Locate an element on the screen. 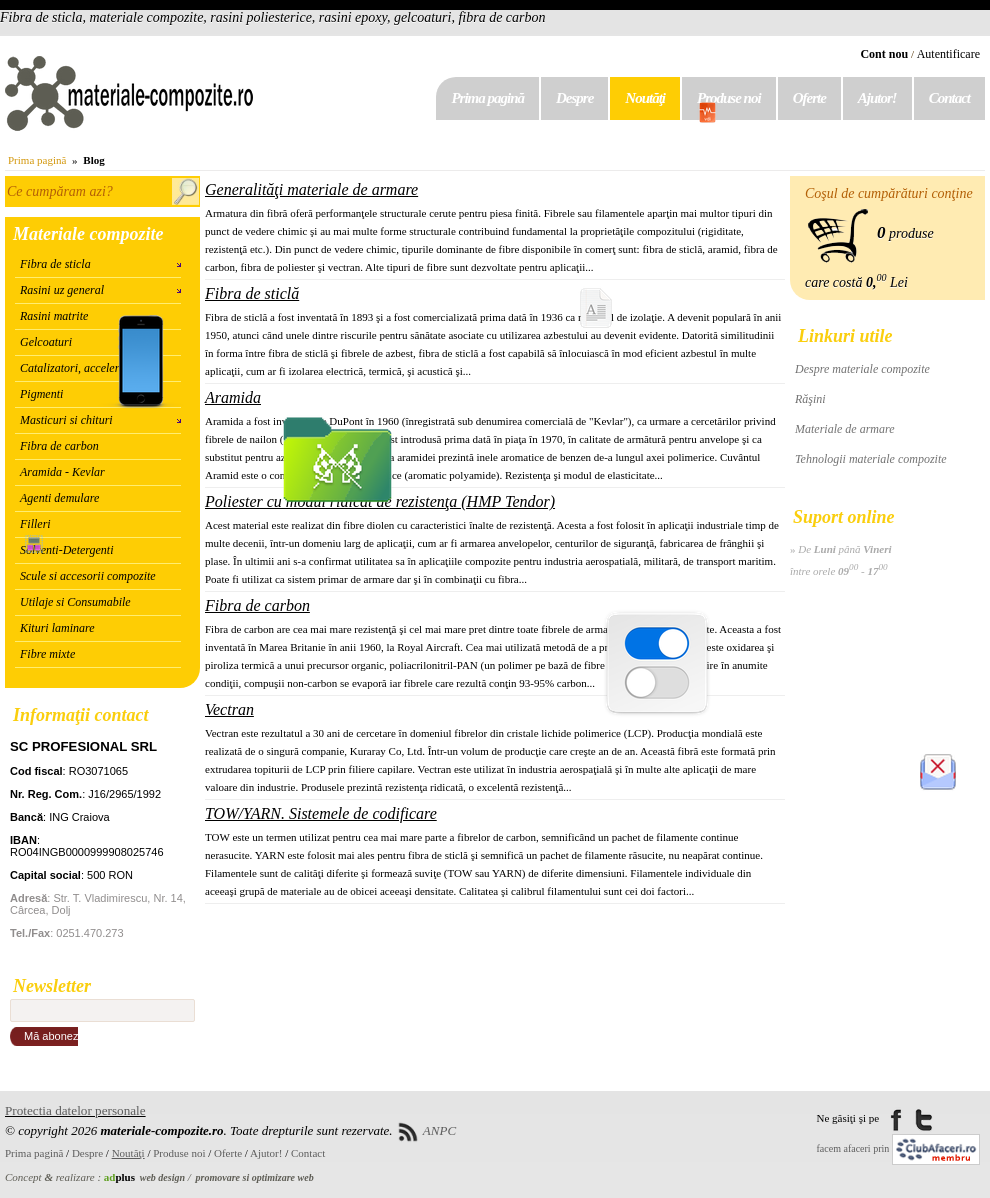 The width and height of the screenshot is (990, 1198). open gnome tweaks to customize desktop settings is located at coordinates (657, 663).